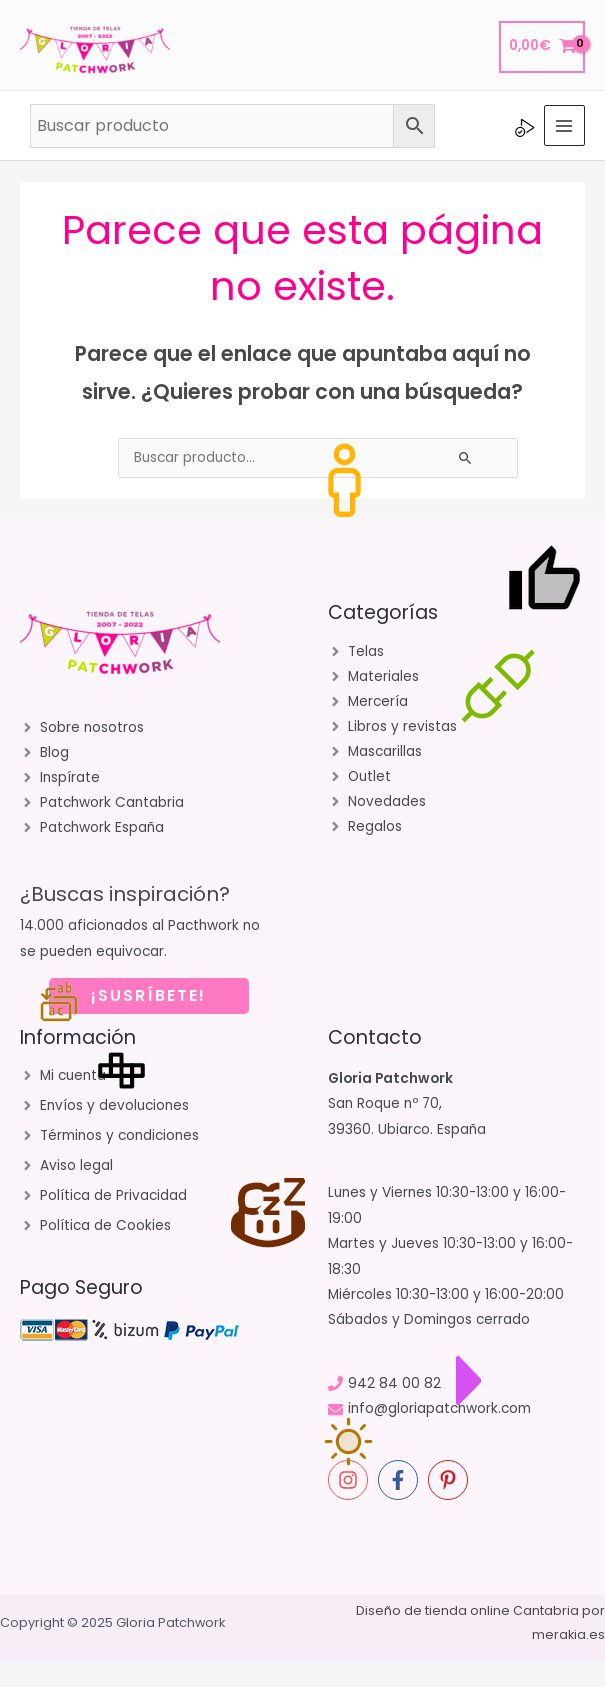  What do you see at coordinates (57, 1001) in the screenshot?
I see `replace all occurrences in document` at bounding box center [57, 1001].